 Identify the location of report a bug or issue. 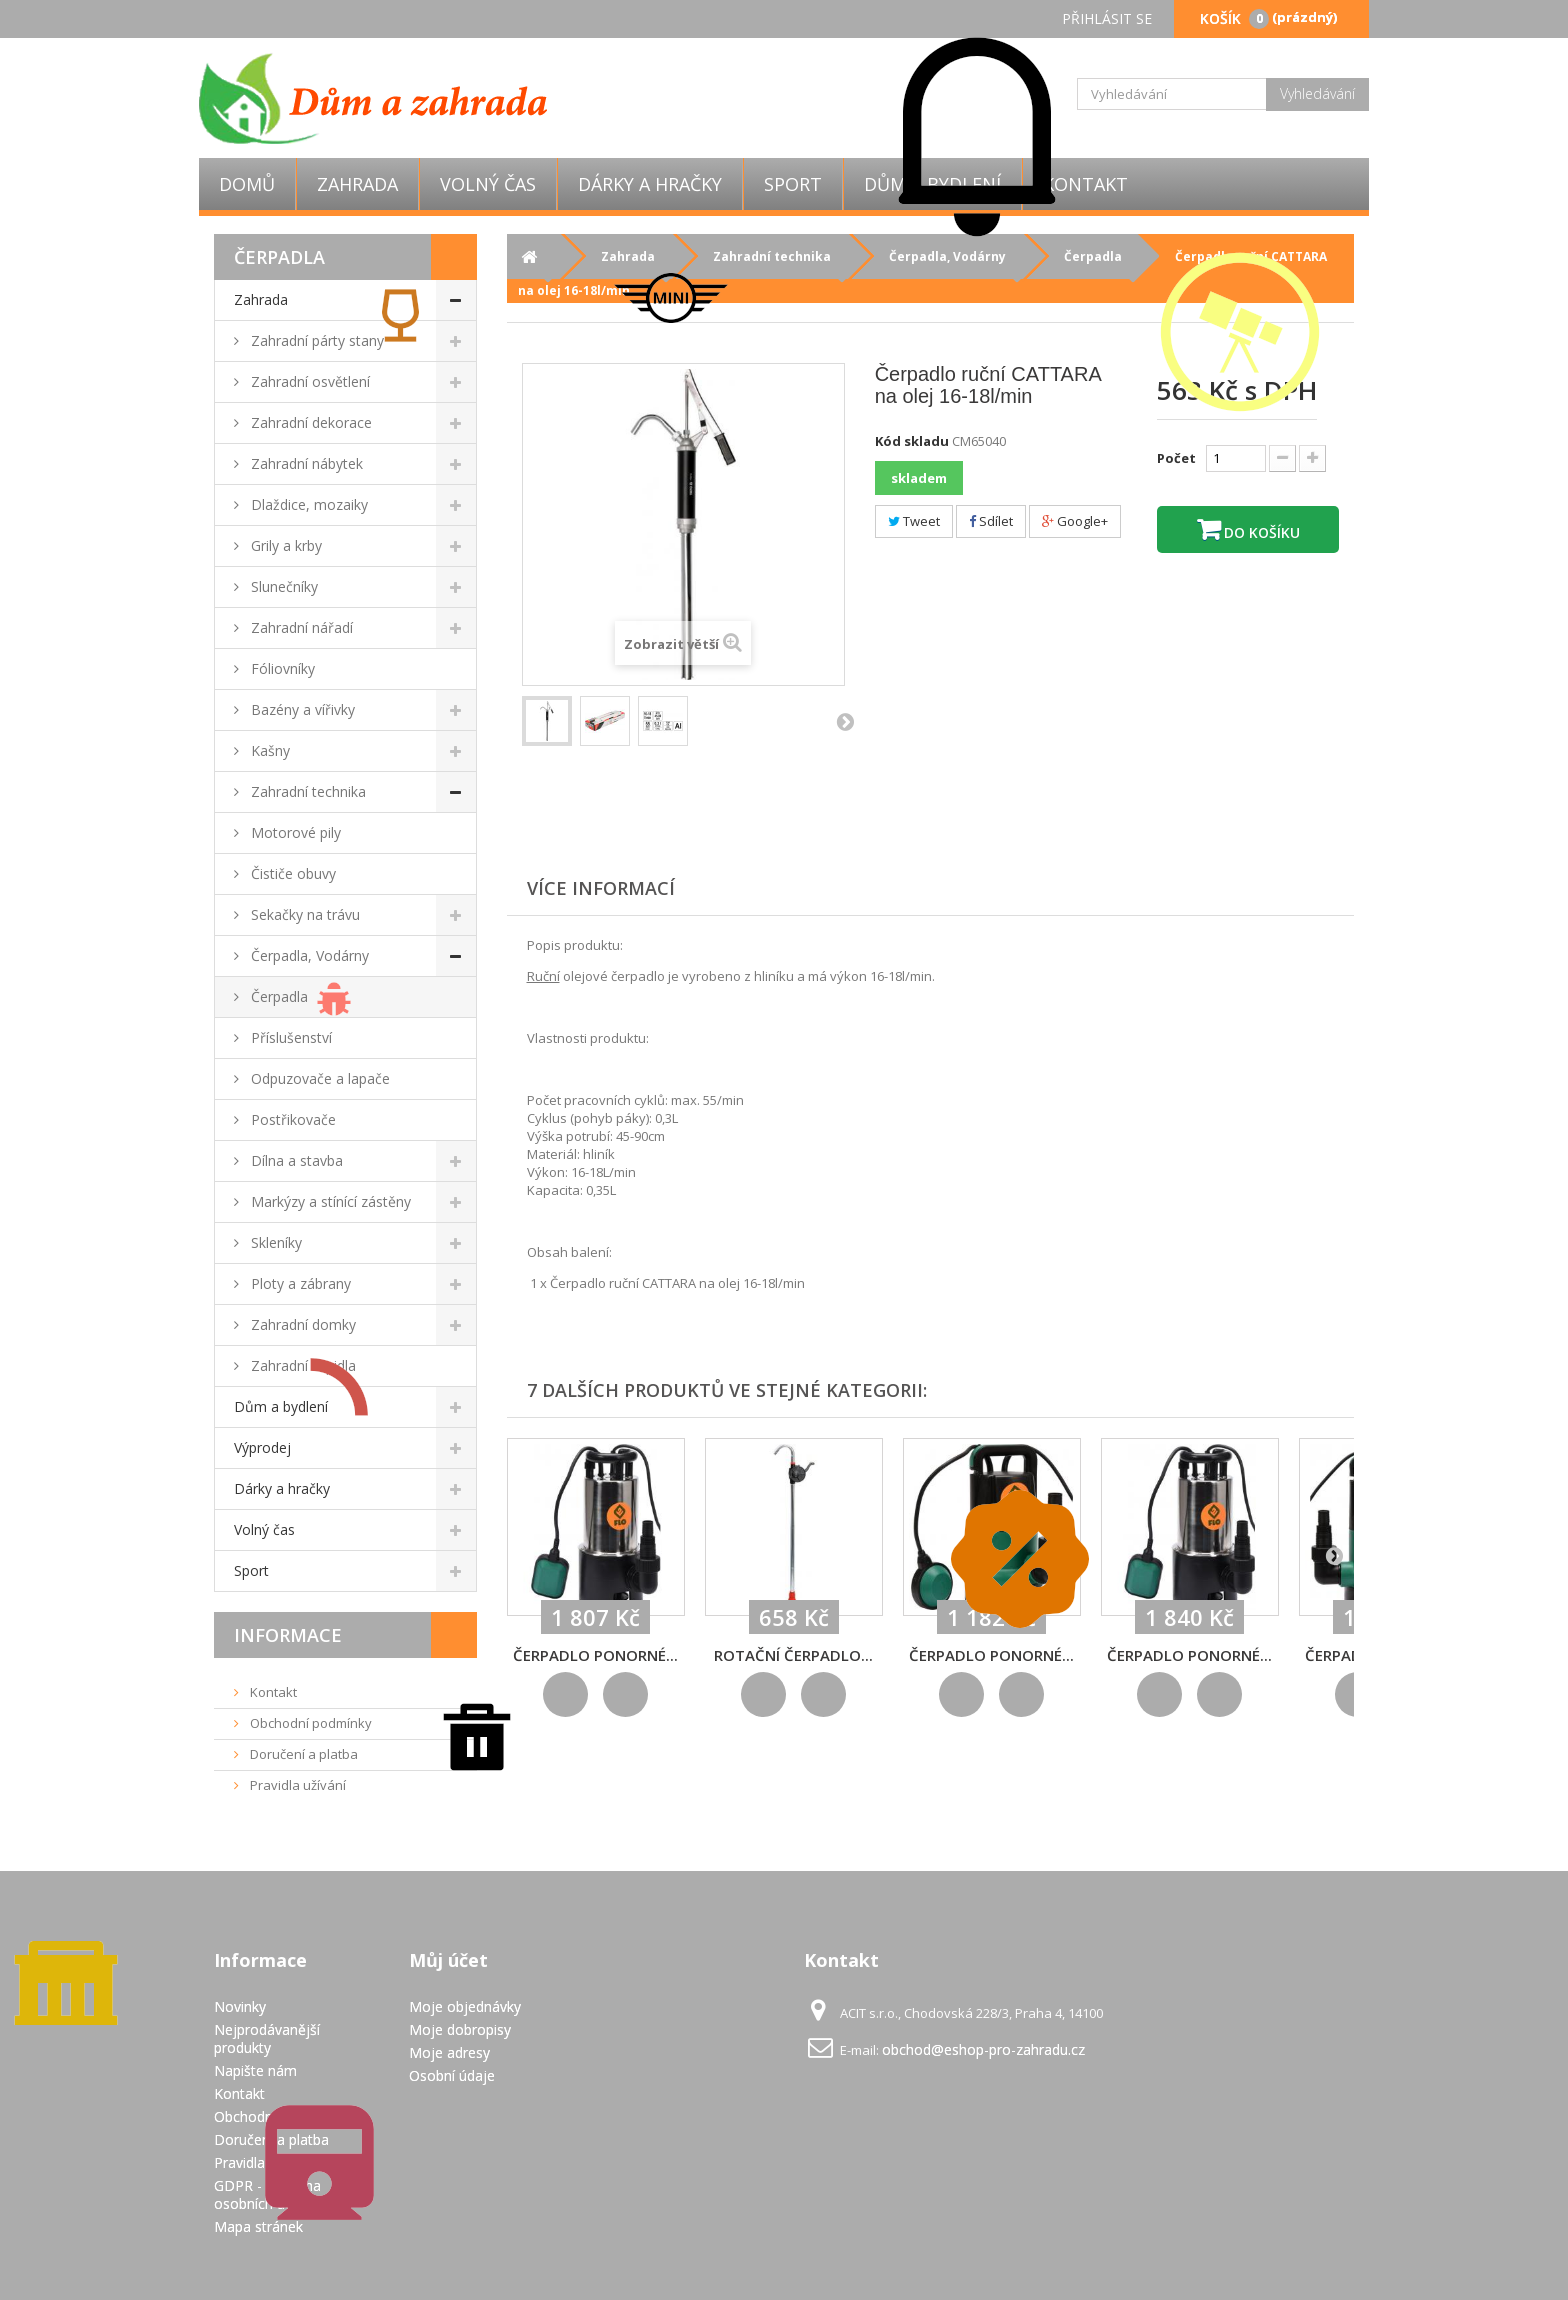
(334, 999).